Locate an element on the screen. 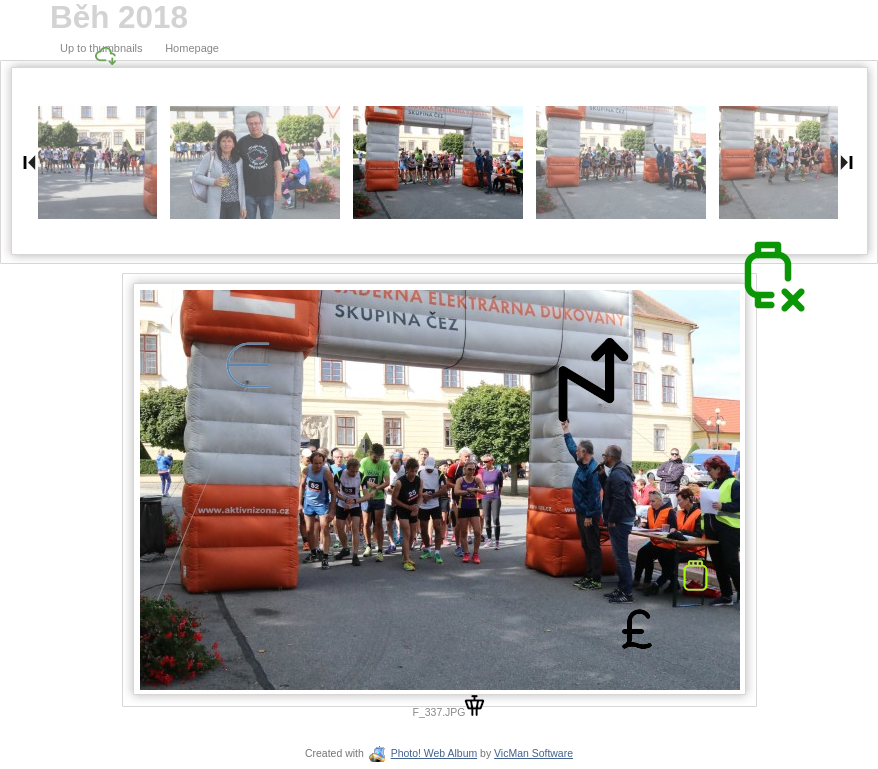  indicates an indirect or alternate route is located at coordinates (591, 380).